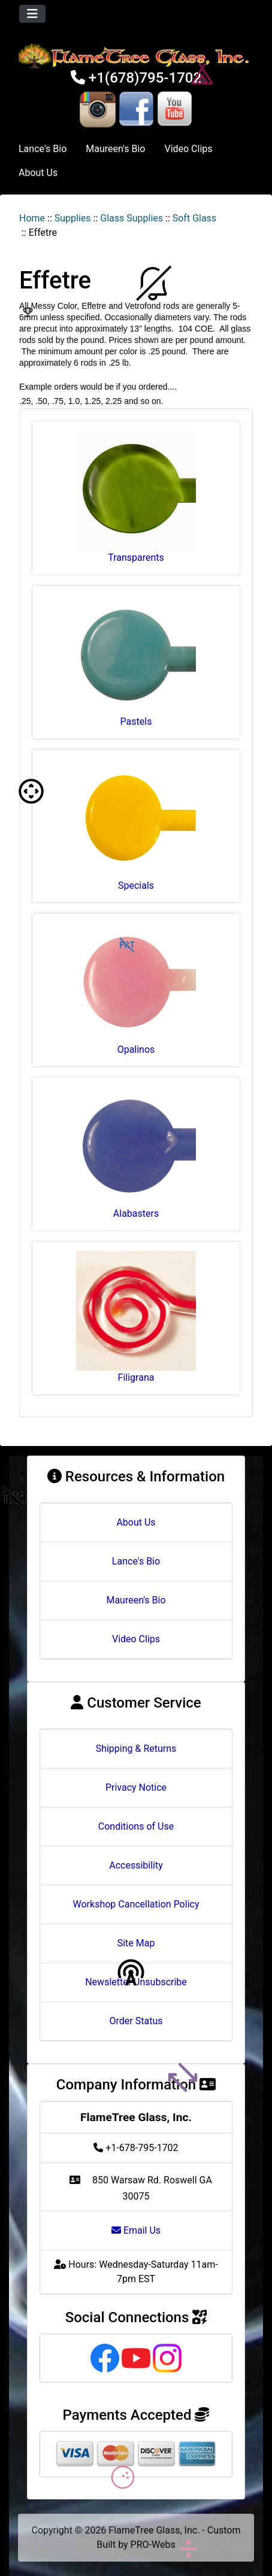 This screenshot has width=272, height=2576. Describe the element at coordinates (31, 791) in the screenshot. I see `navigate or pan in multiple directions` at that location.